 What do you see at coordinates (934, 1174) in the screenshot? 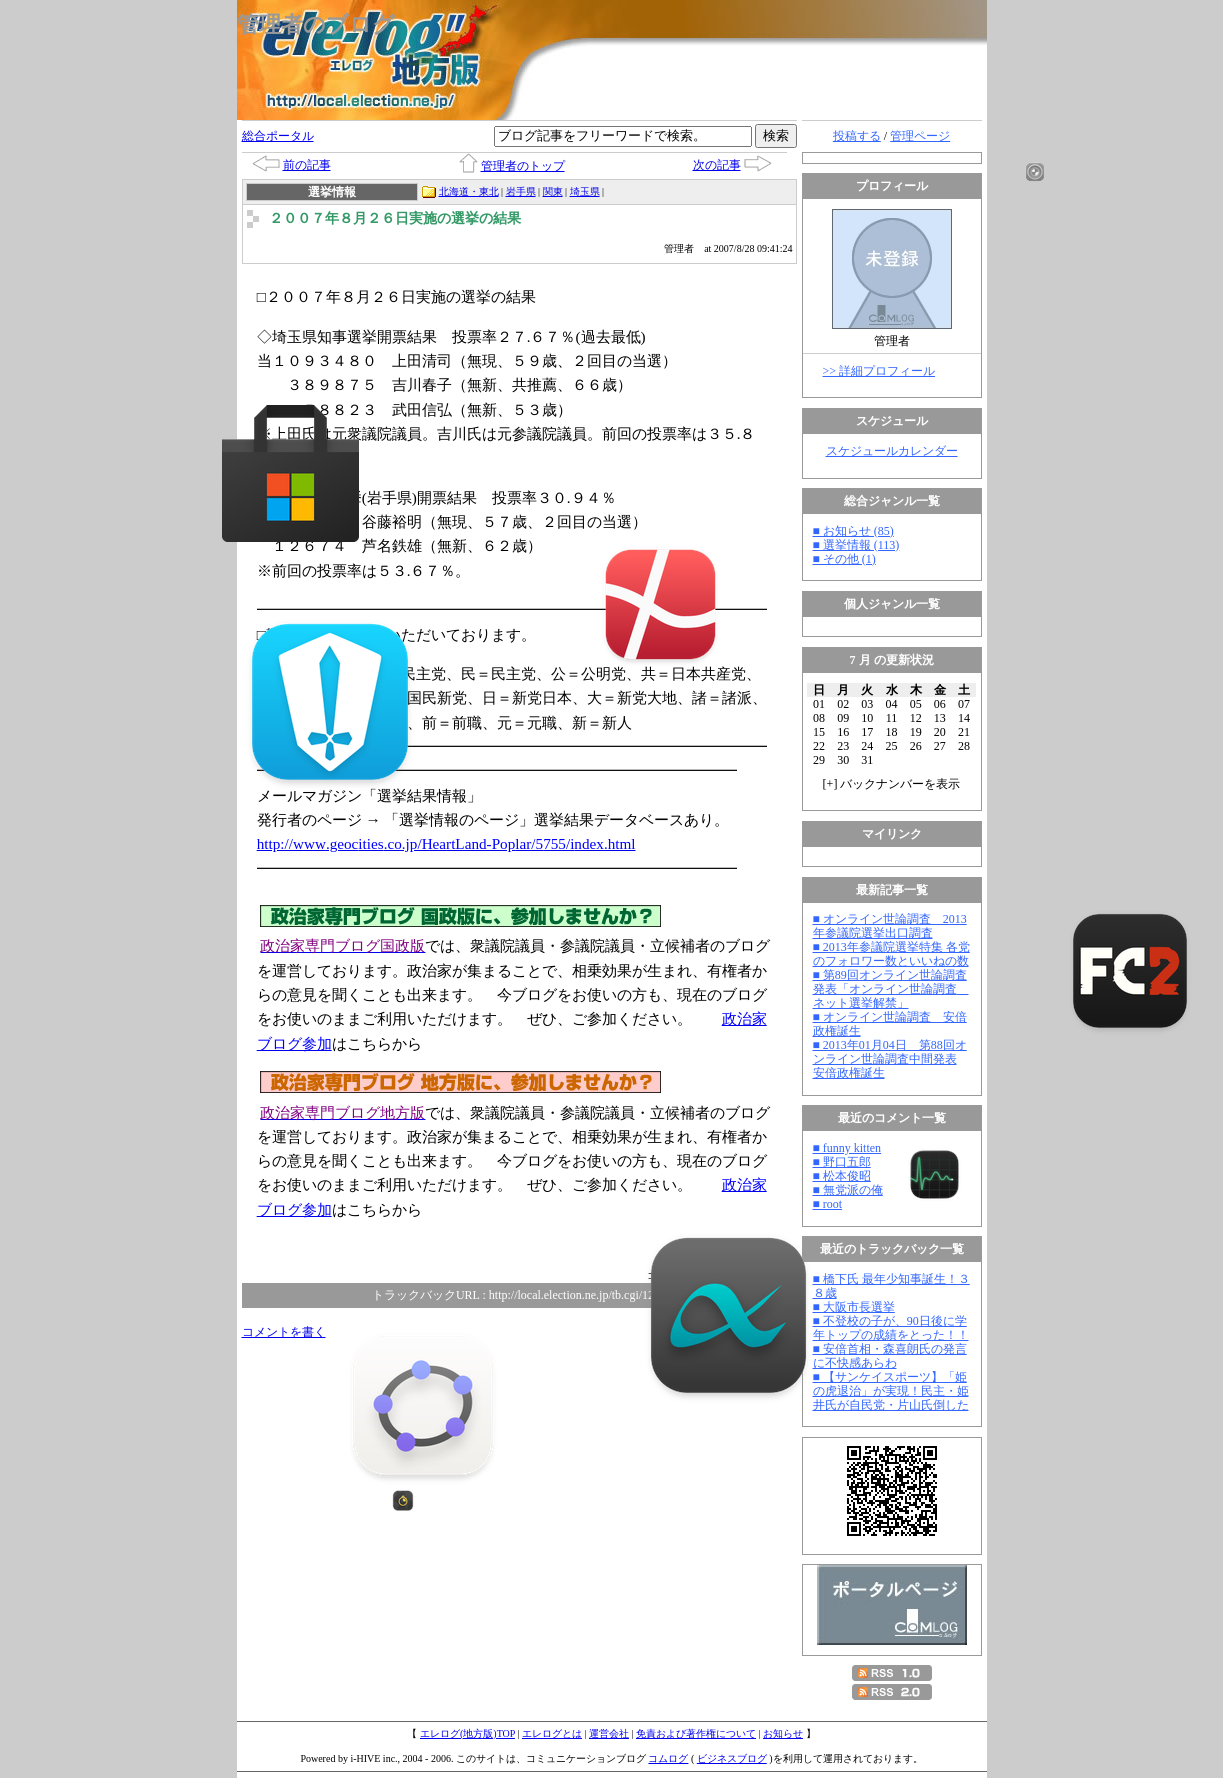
I see `open system monitor to view CPU and memory usage` at bounding box center [934, 1174].